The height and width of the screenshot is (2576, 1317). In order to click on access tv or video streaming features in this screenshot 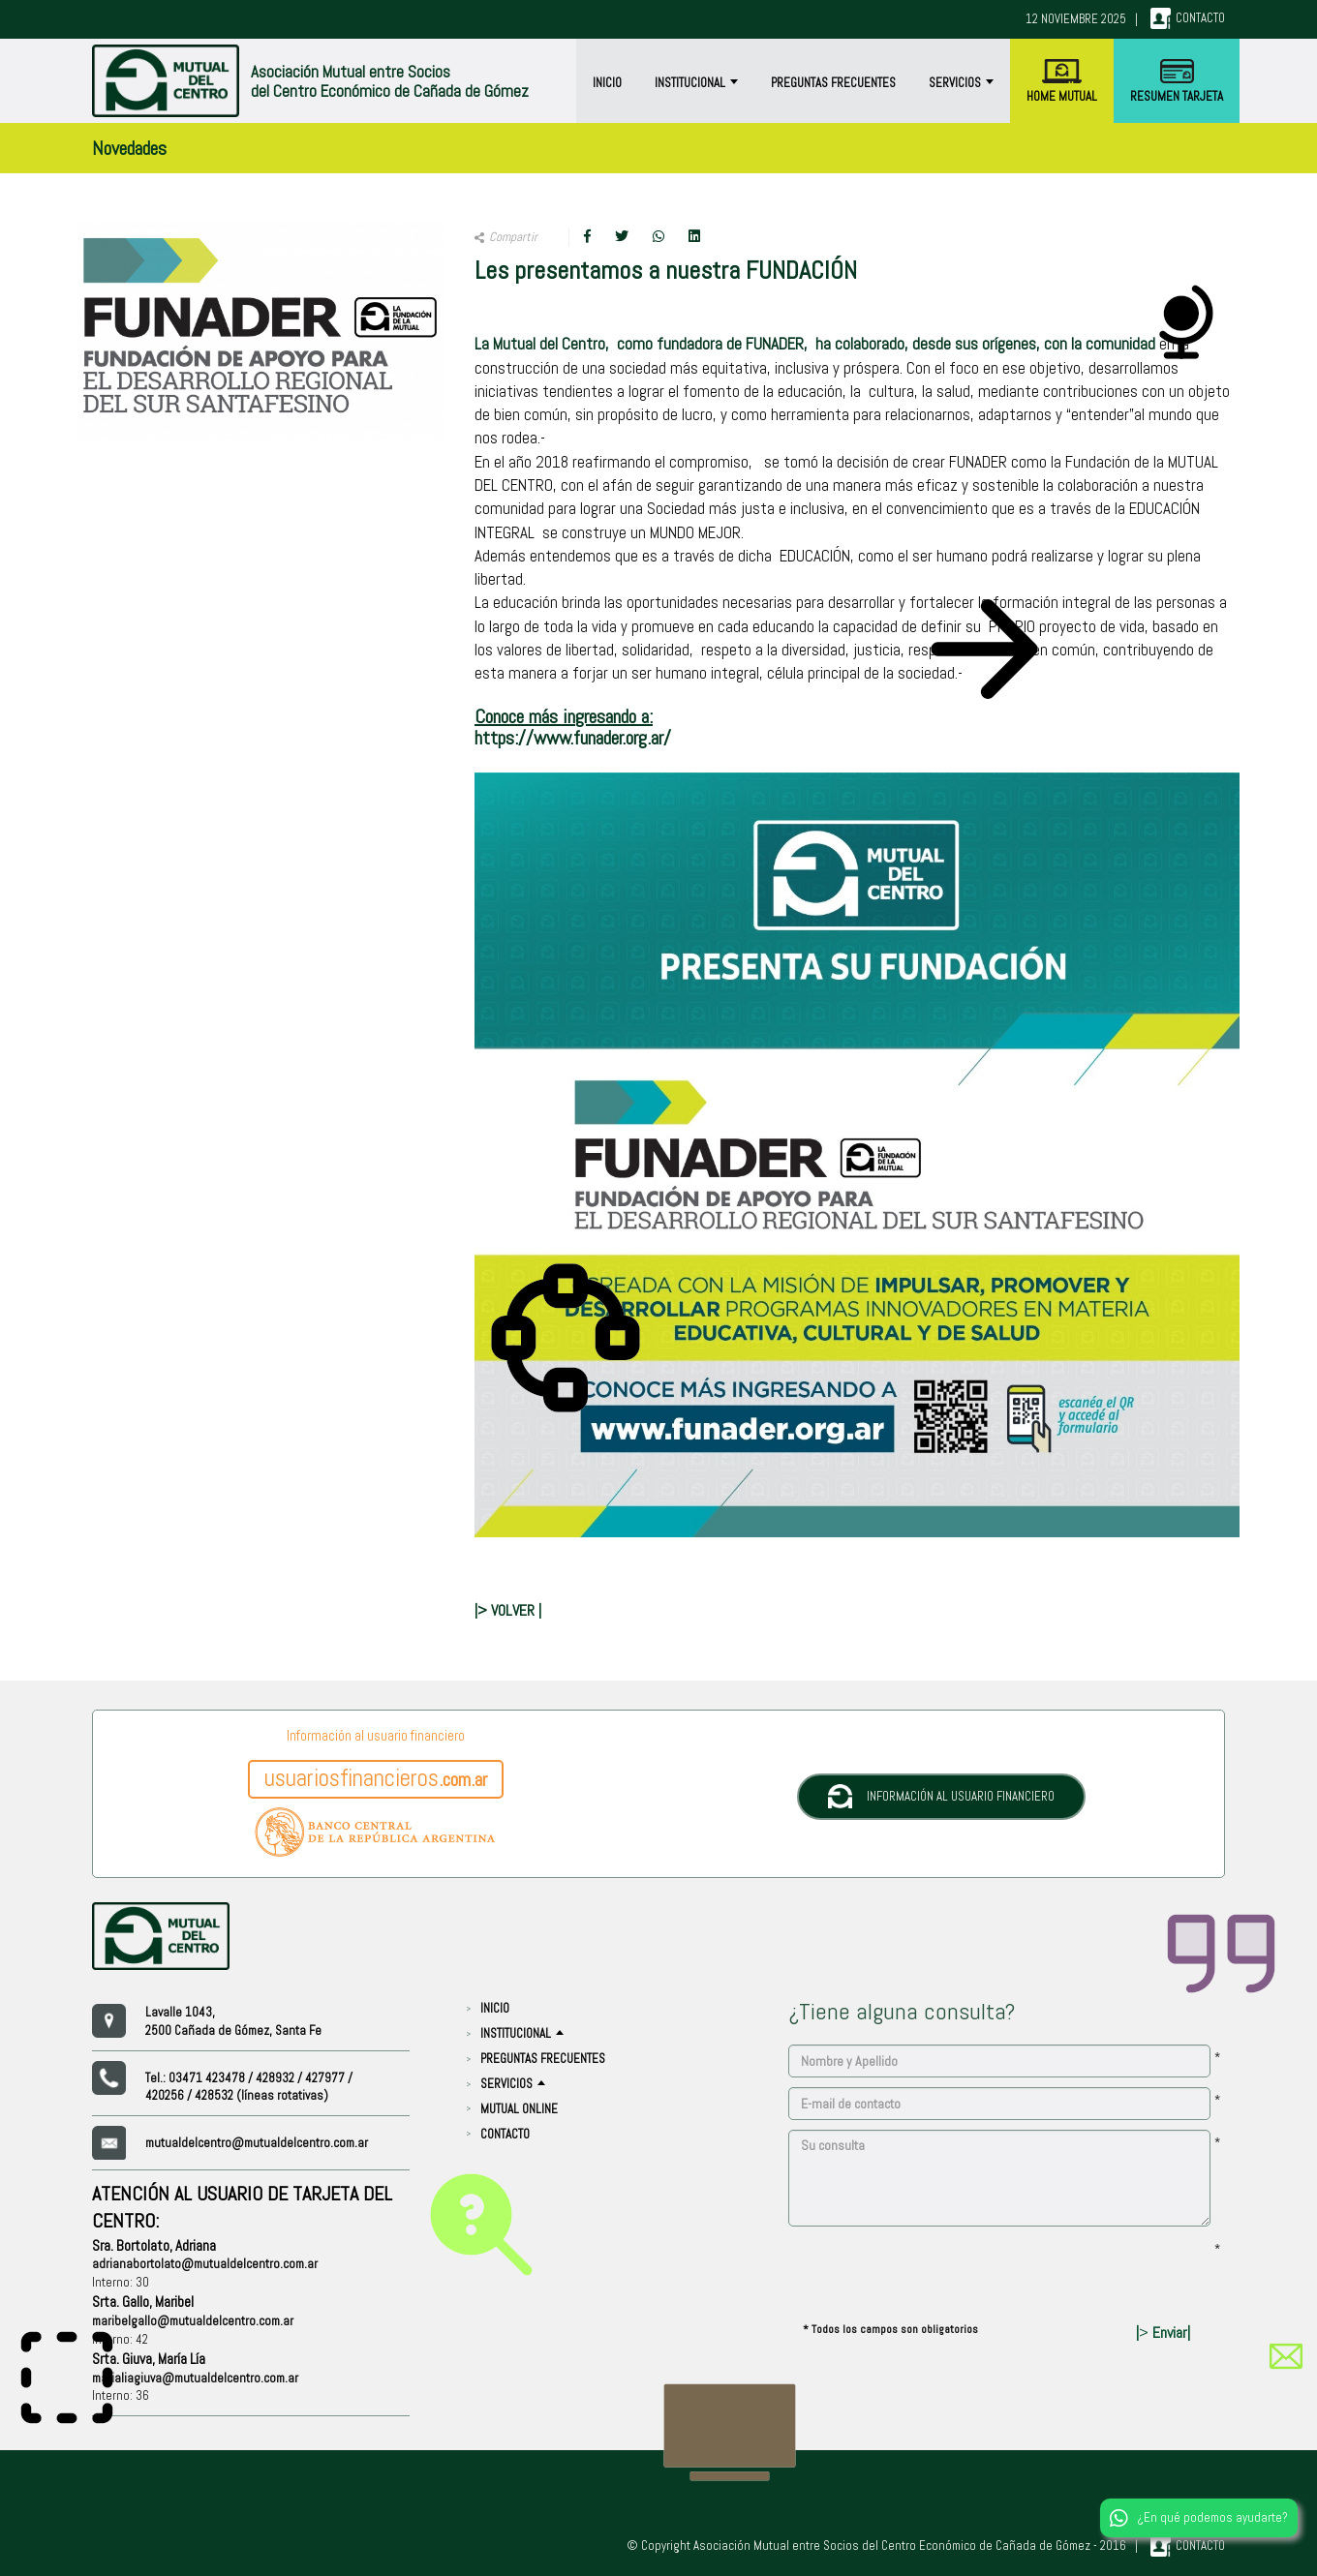, I will do `click(729, 2432)`.